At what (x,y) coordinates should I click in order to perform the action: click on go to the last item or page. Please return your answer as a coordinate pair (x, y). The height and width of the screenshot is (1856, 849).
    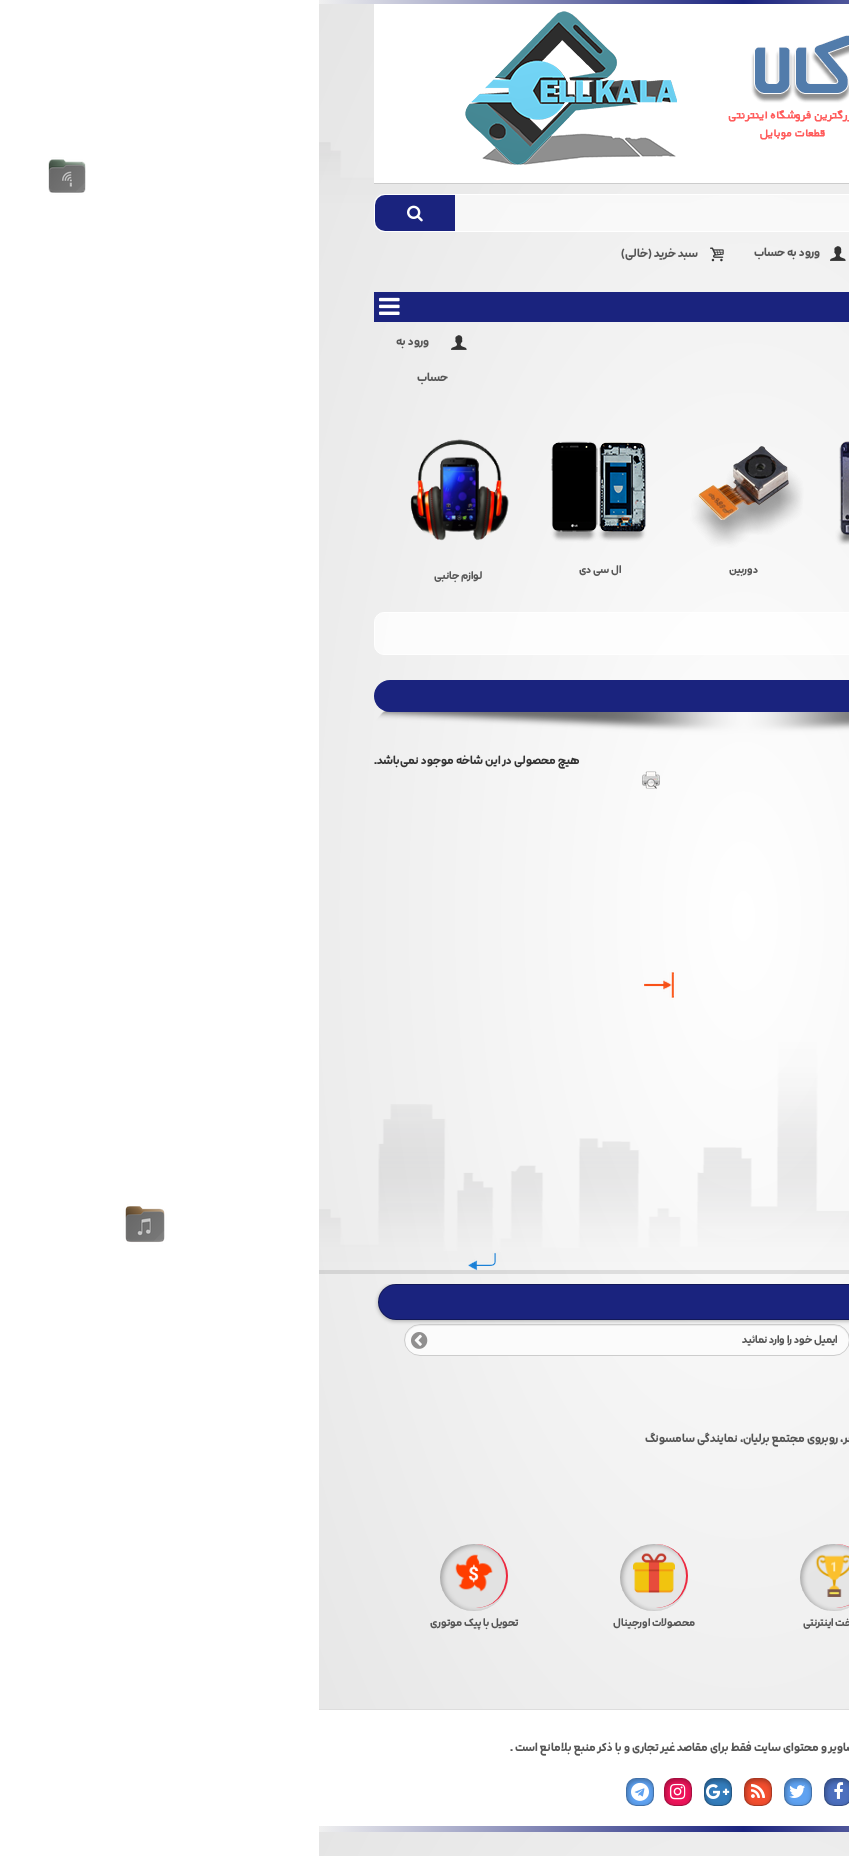
    Looking at the image, I should click on (659, 985).